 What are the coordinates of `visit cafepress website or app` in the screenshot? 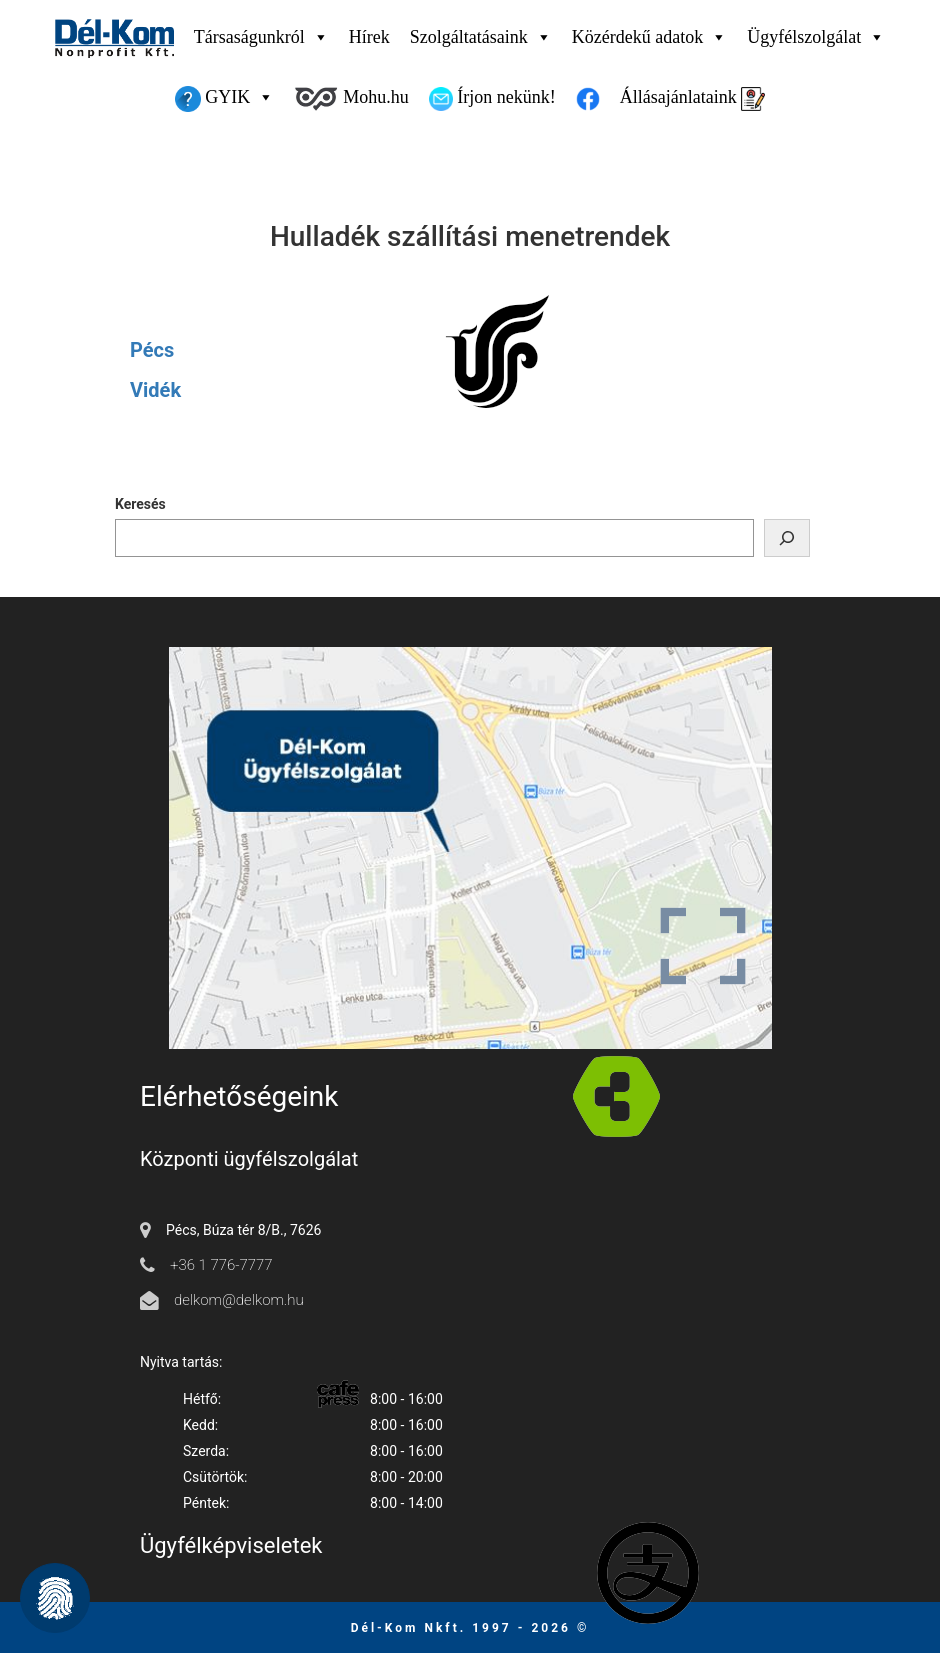 It's located at (338, 1394).